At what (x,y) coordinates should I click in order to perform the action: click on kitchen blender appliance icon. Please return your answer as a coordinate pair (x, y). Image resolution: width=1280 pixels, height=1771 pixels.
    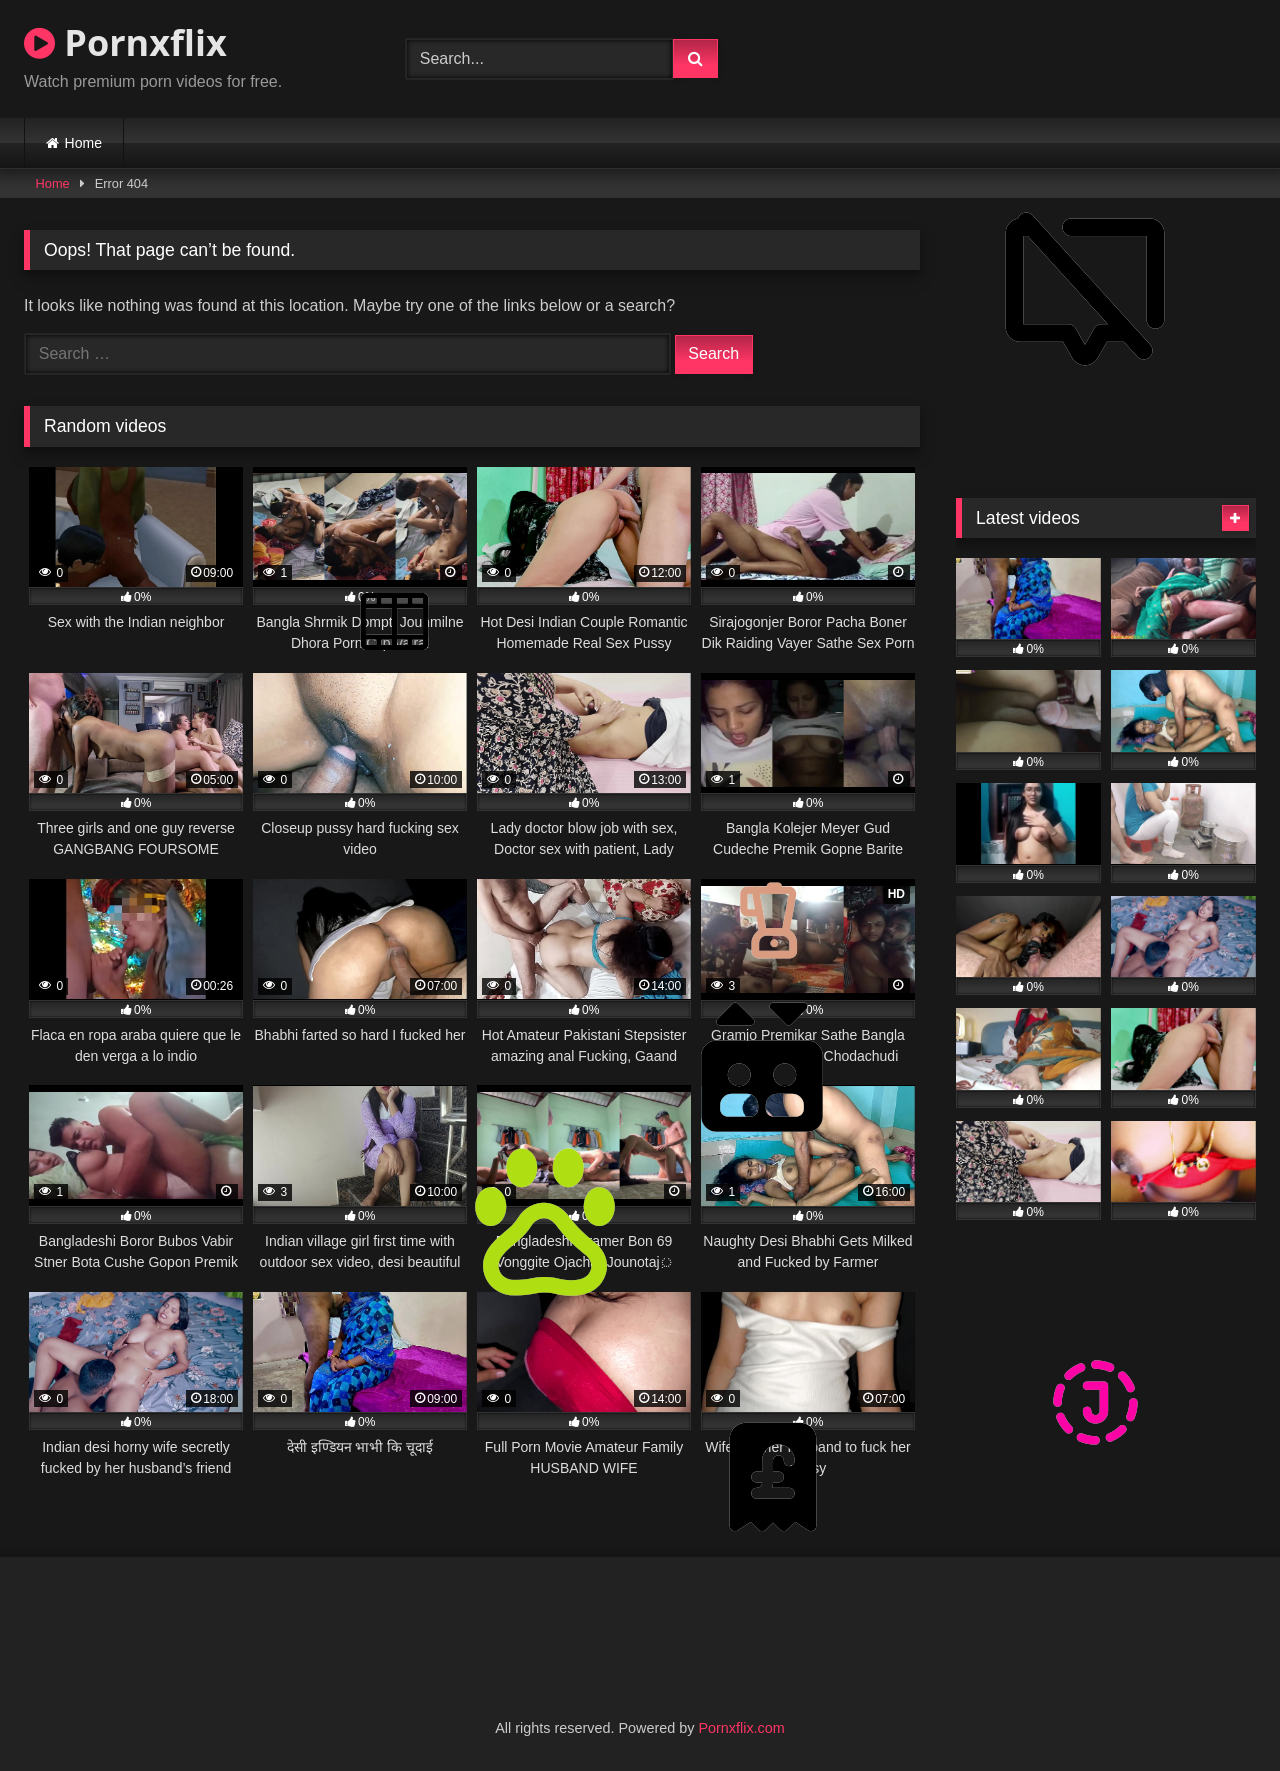
    Looking at the image, I should click on (770, 920).